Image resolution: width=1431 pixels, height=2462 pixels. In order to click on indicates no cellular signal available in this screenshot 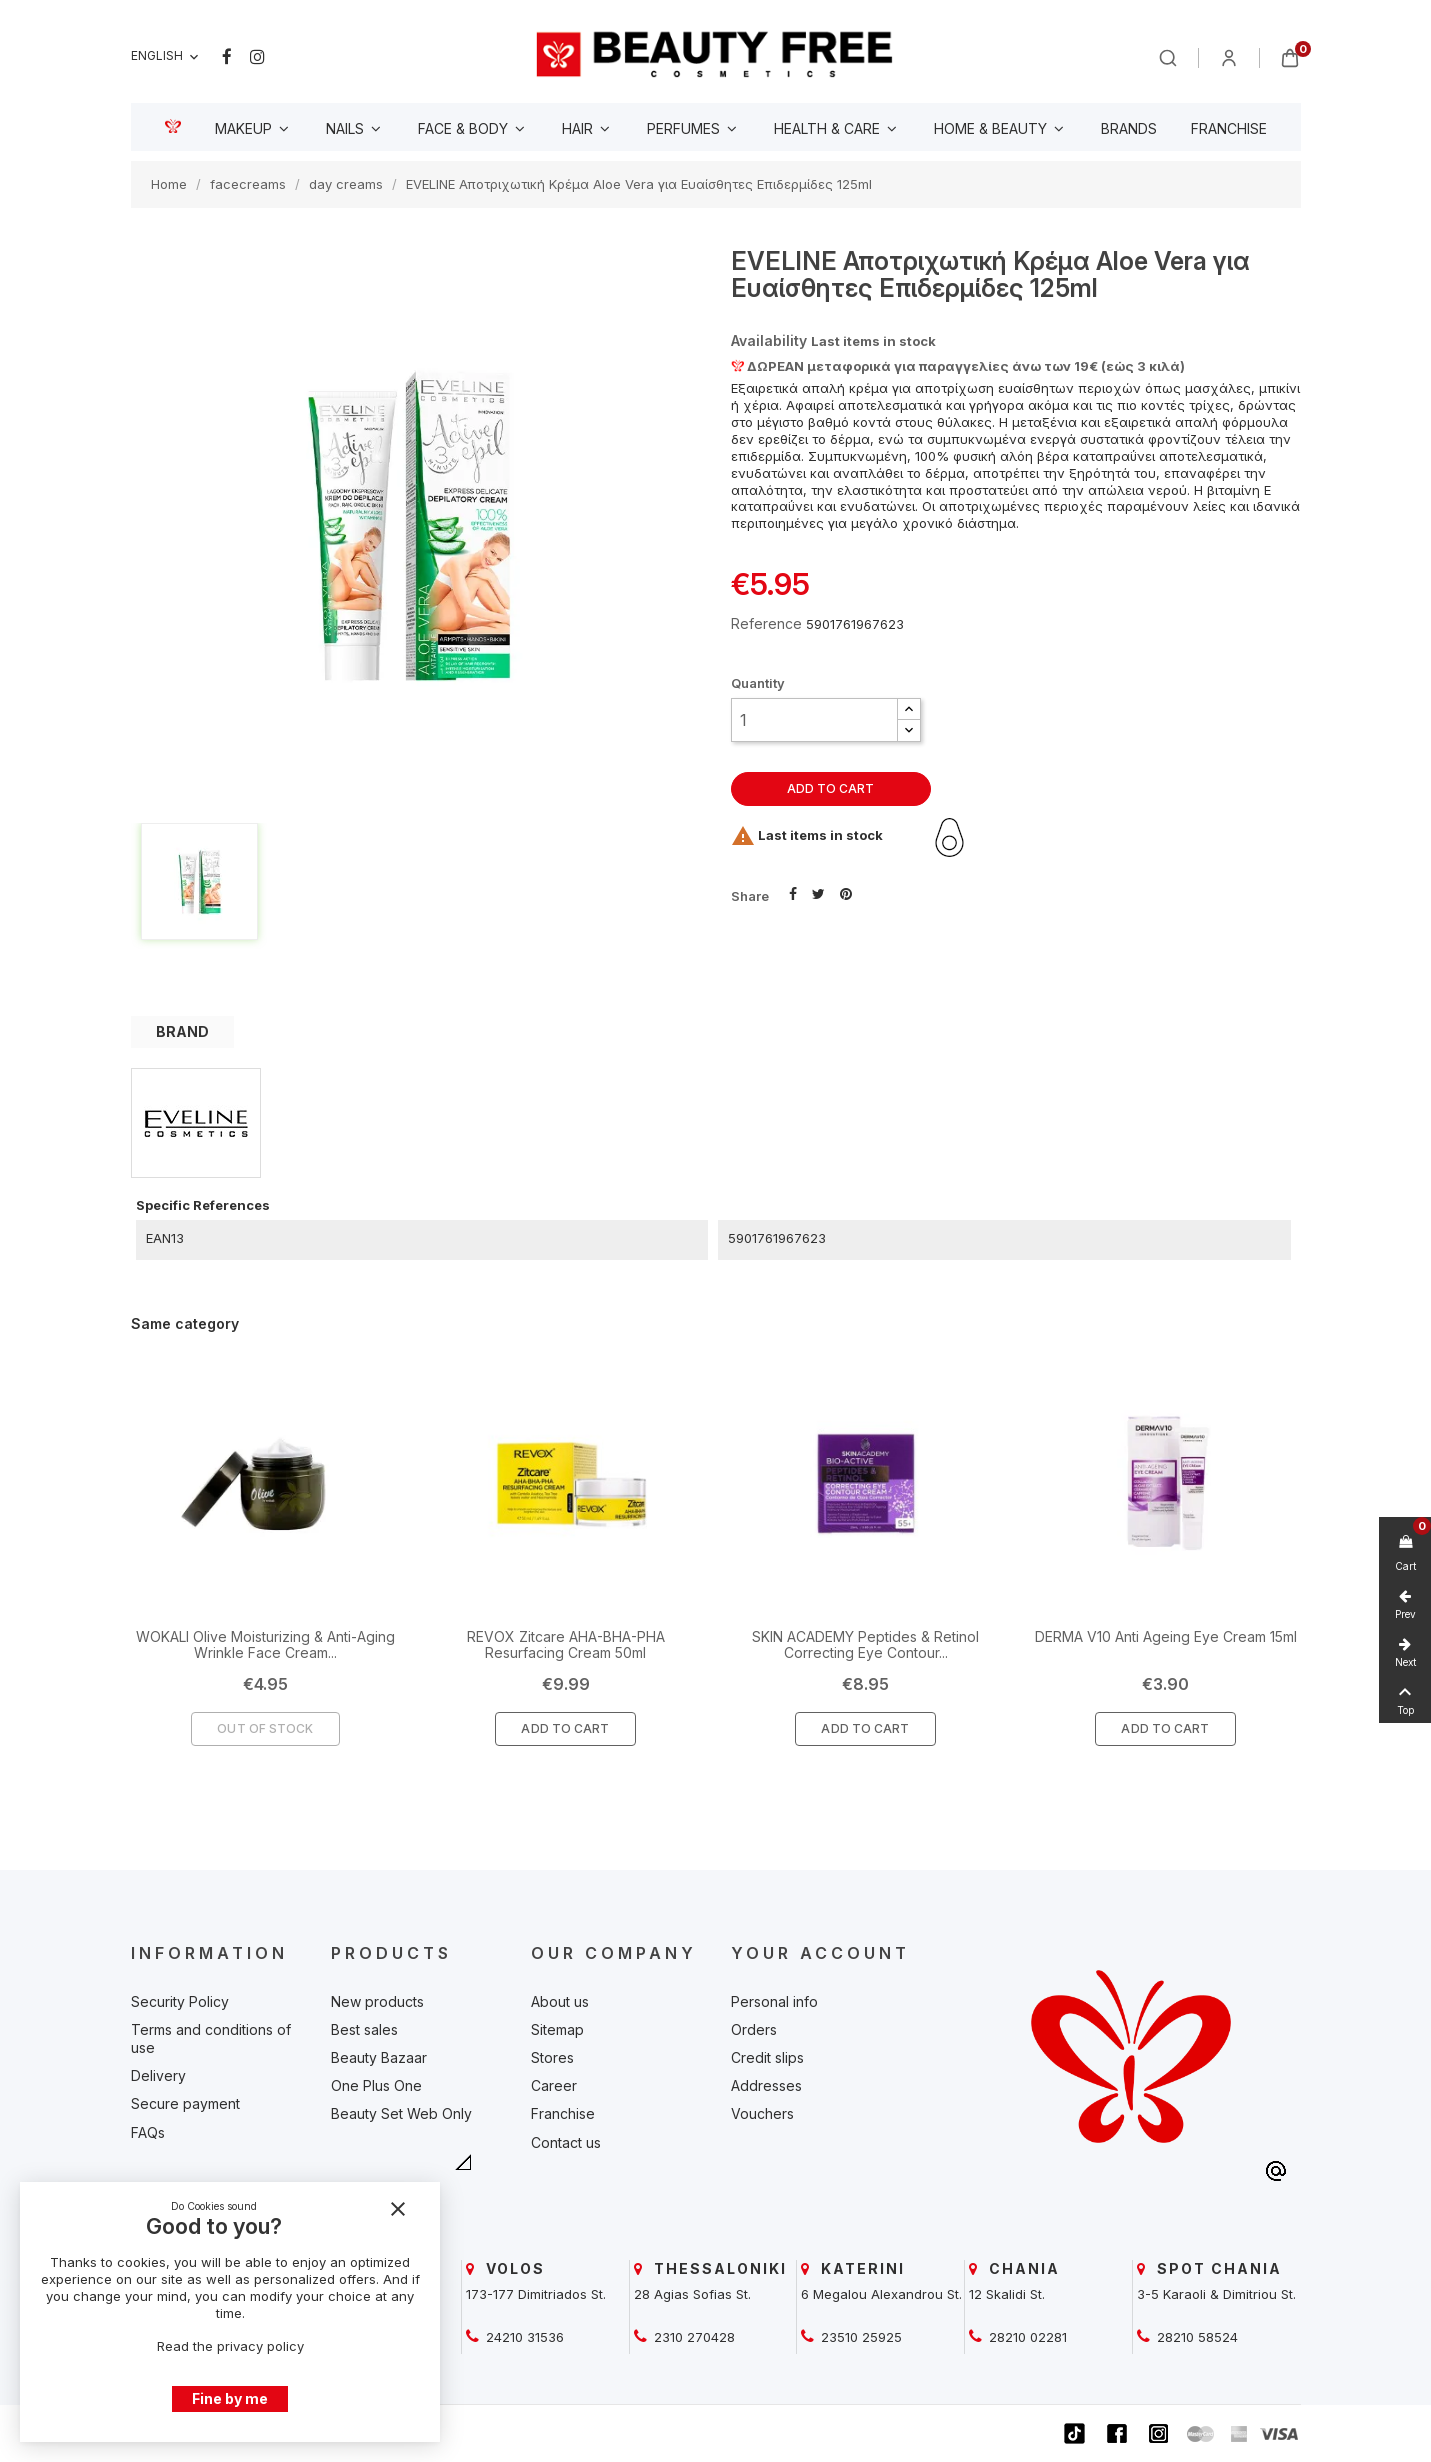, I will do `click(463, 2162)`.